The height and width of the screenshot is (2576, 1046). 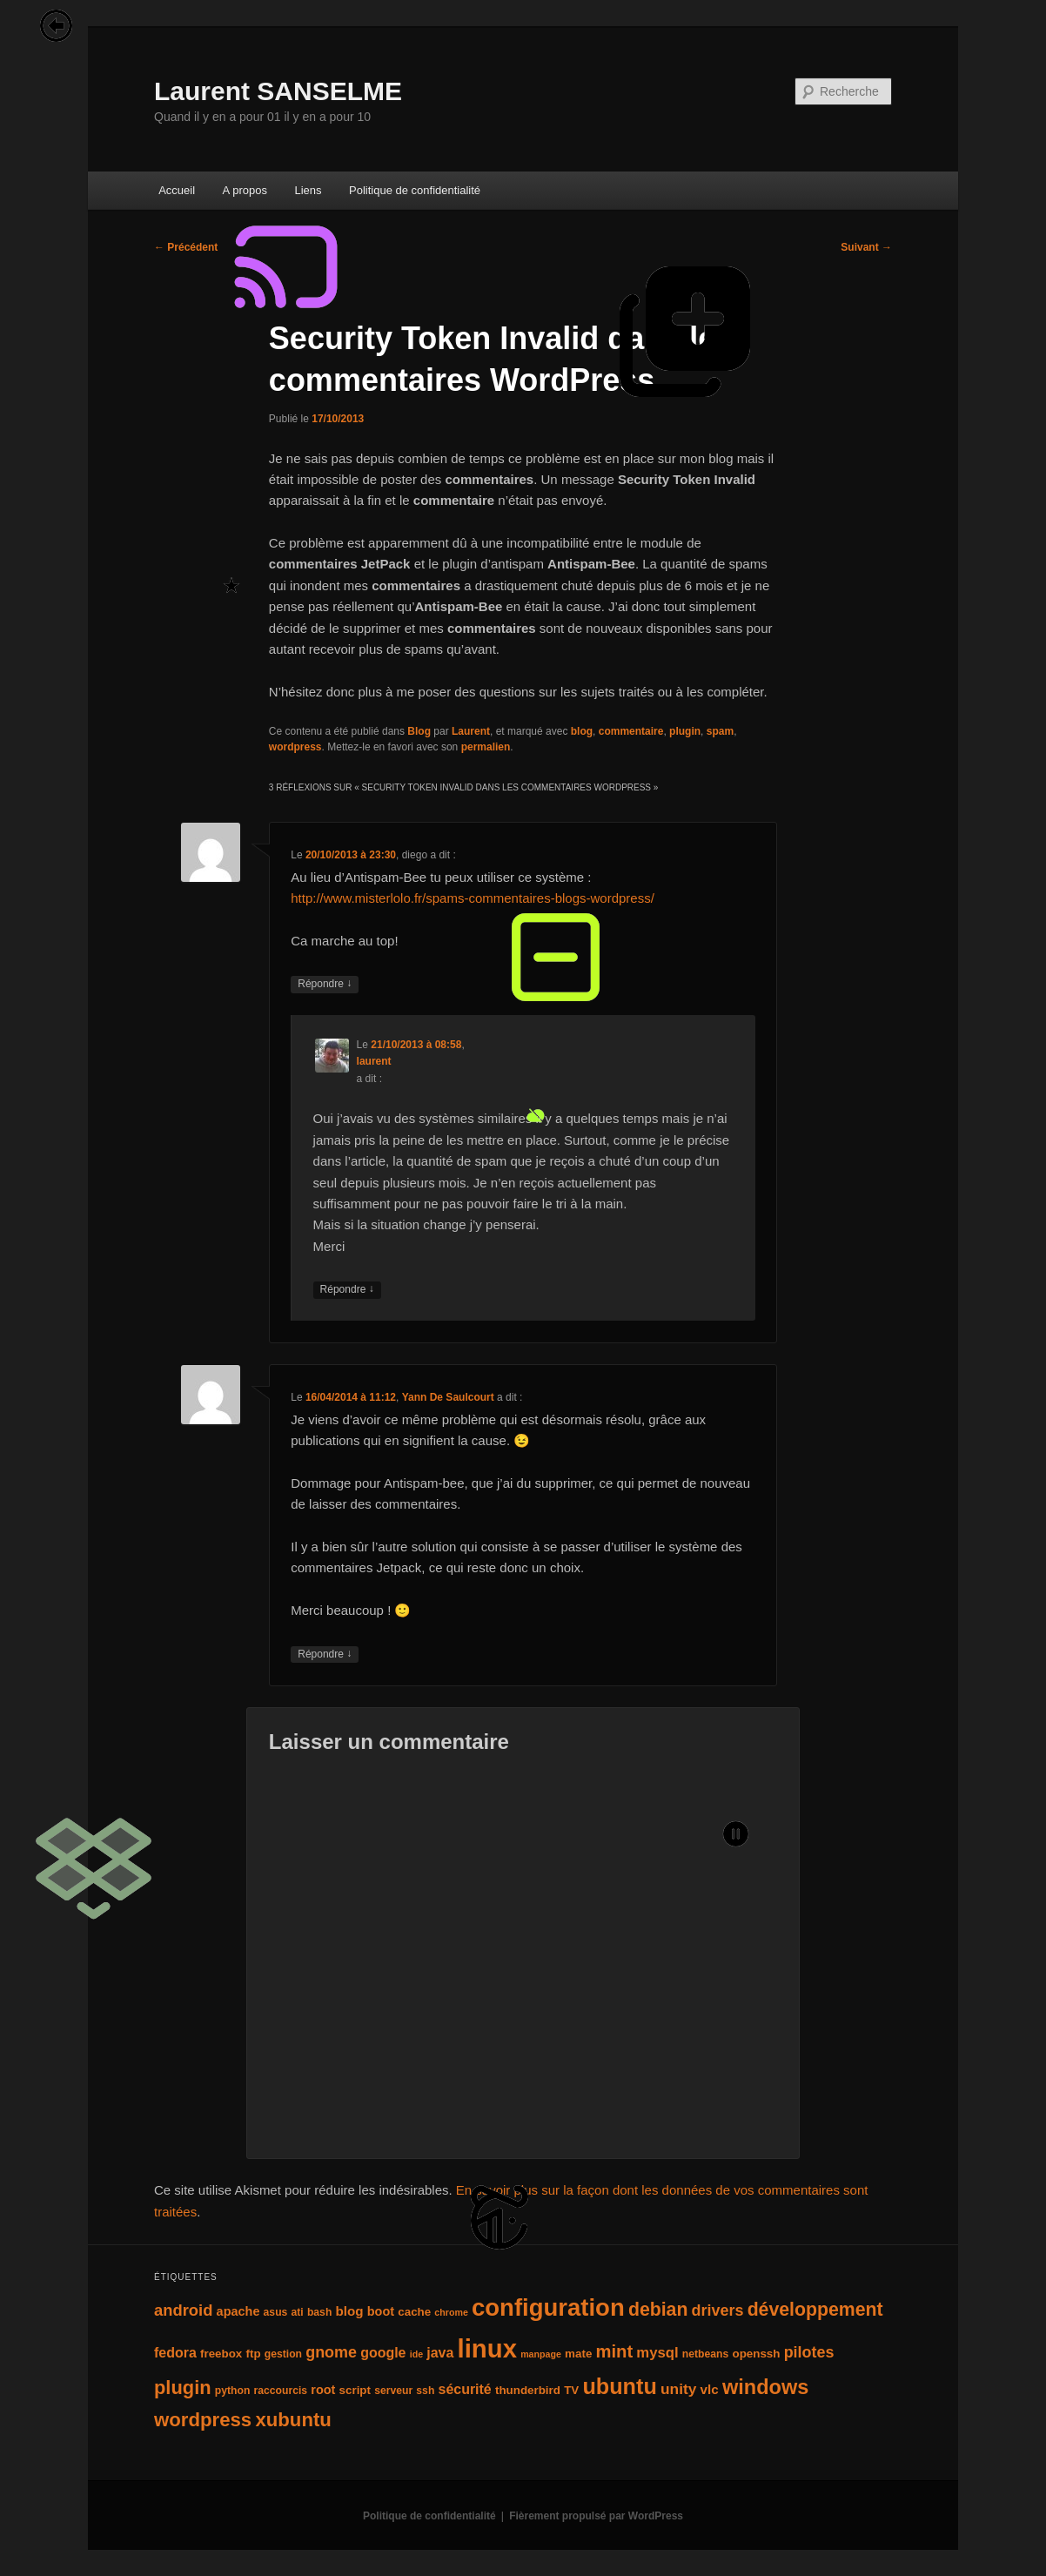 What do you see at coordinates (685, 332) in the screenshot?
I see `add a new item to your library` at bounding box center [685, 332].